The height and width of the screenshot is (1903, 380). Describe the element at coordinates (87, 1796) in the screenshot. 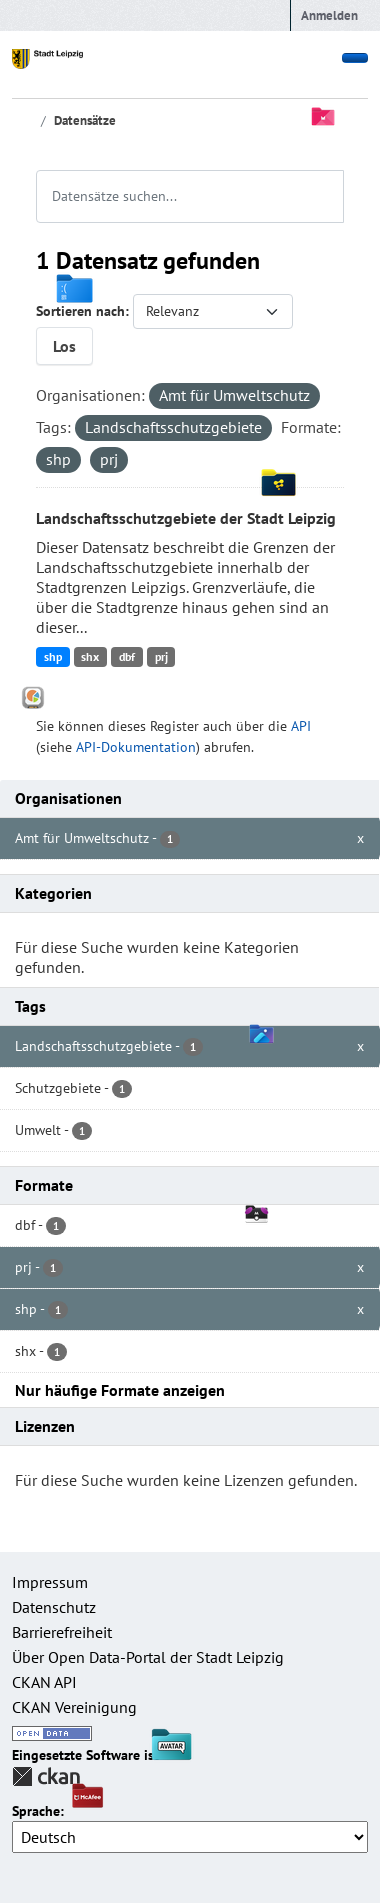

I see `folder containing McAfee antivirus files` at that location.